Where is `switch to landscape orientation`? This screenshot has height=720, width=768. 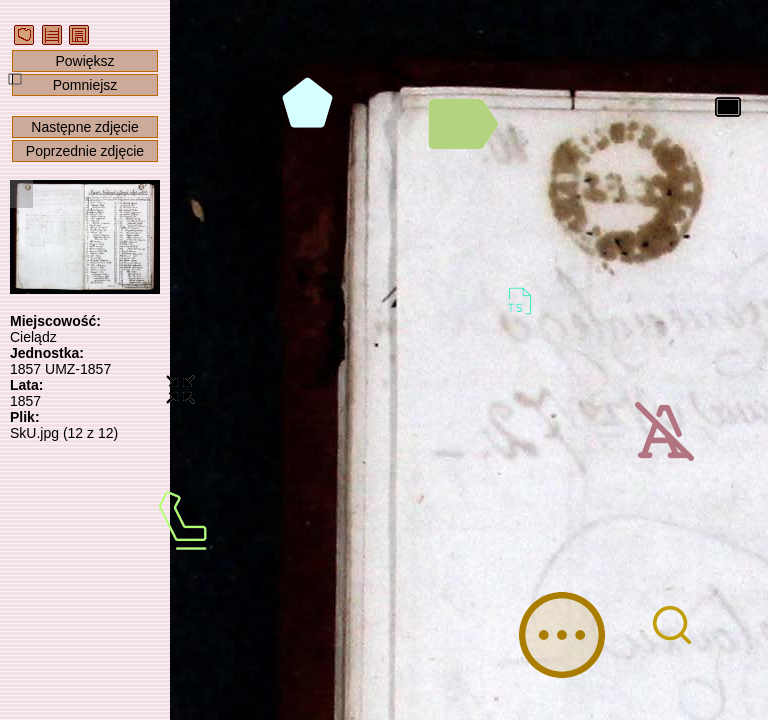 switch to landscape orientation is located at coordinates (728, 107).